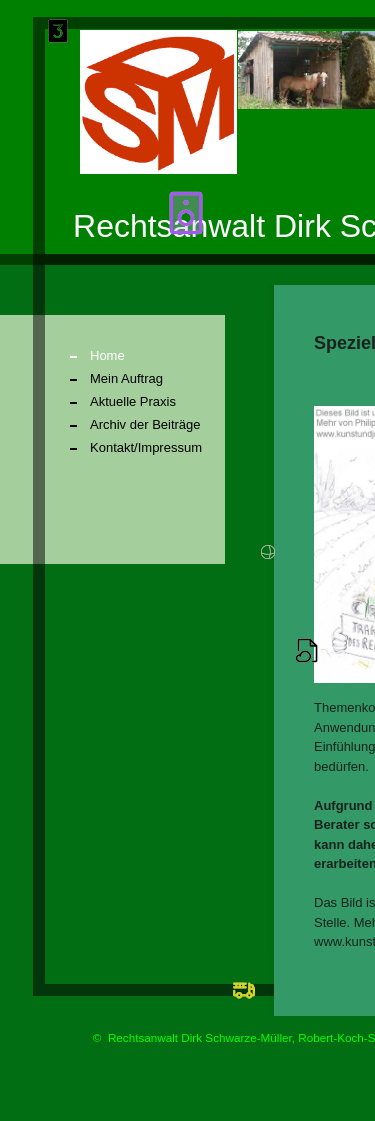  I want to click on adjust speaker or audio output settings, so click(186, 213).